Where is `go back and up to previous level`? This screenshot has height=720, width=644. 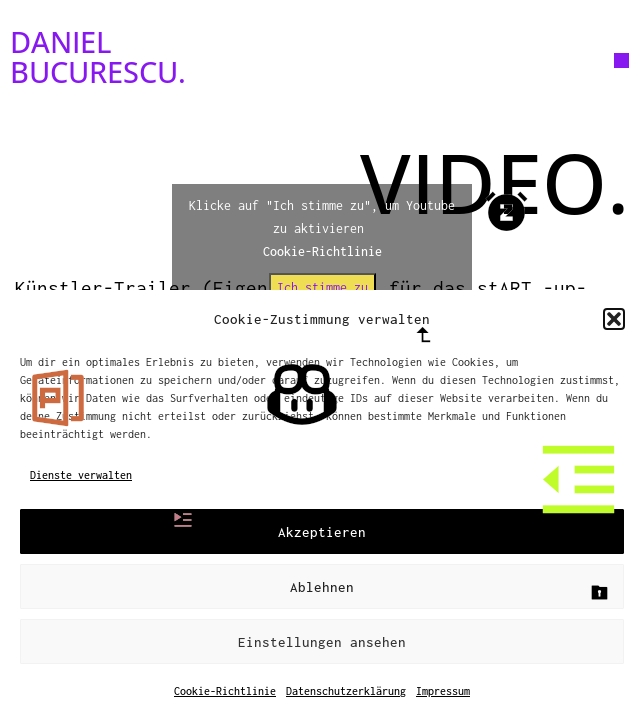 go back and up to previous level is located at coordinates (423, 335).